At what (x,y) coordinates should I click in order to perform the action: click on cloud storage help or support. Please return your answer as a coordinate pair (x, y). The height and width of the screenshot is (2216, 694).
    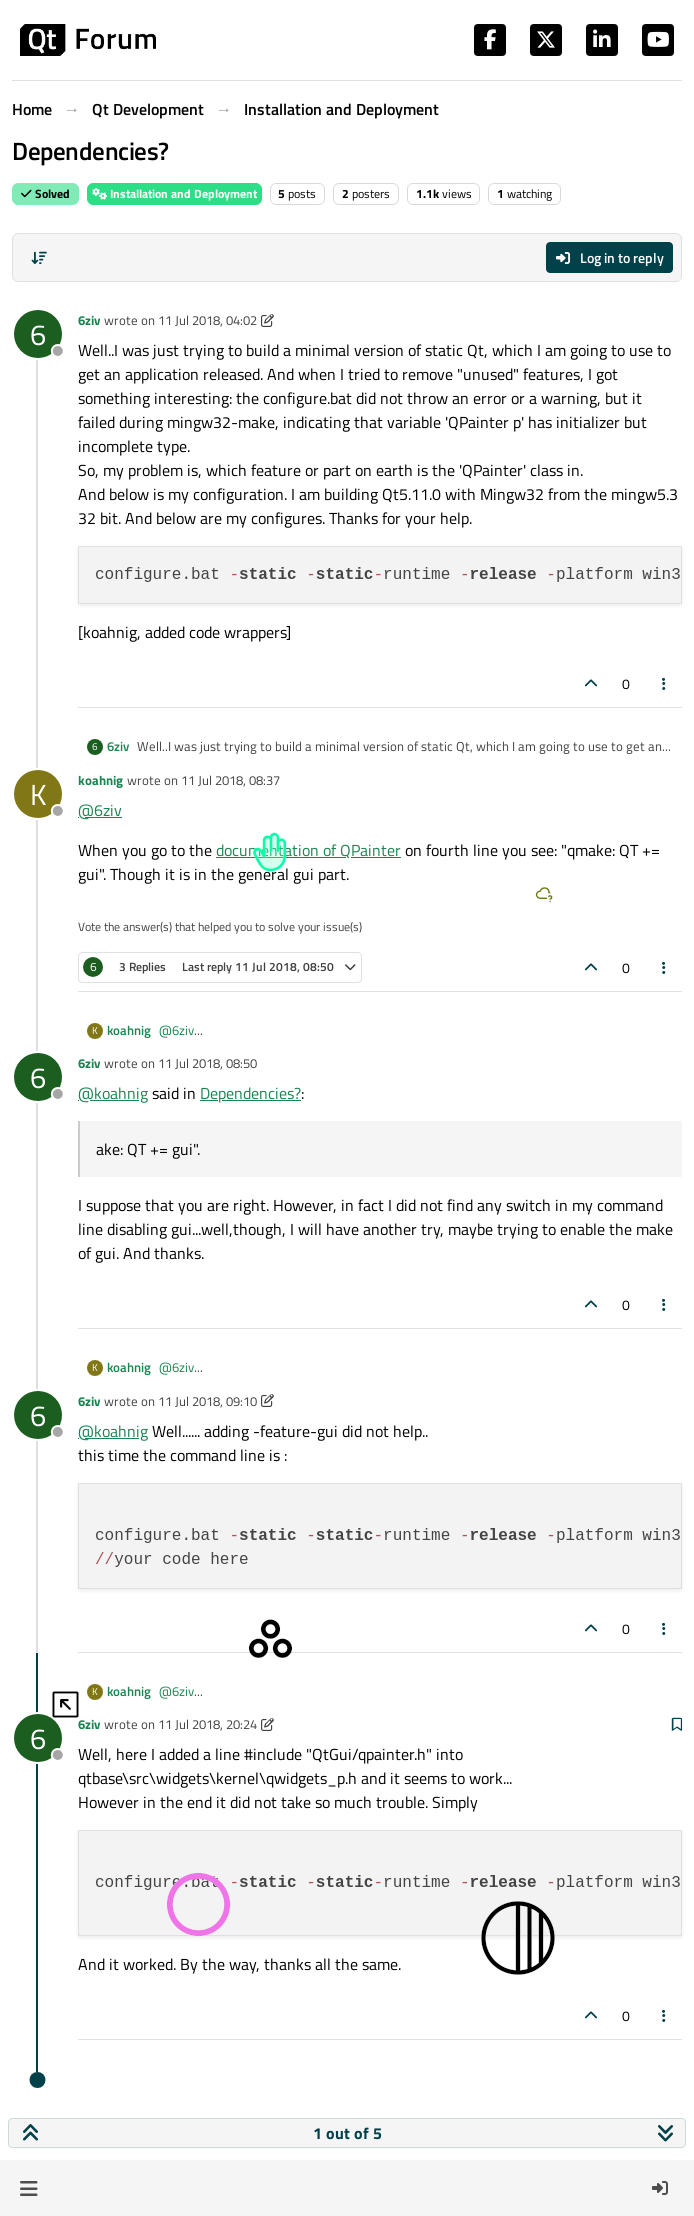
    Looking at the image, I should click on (544, 893).